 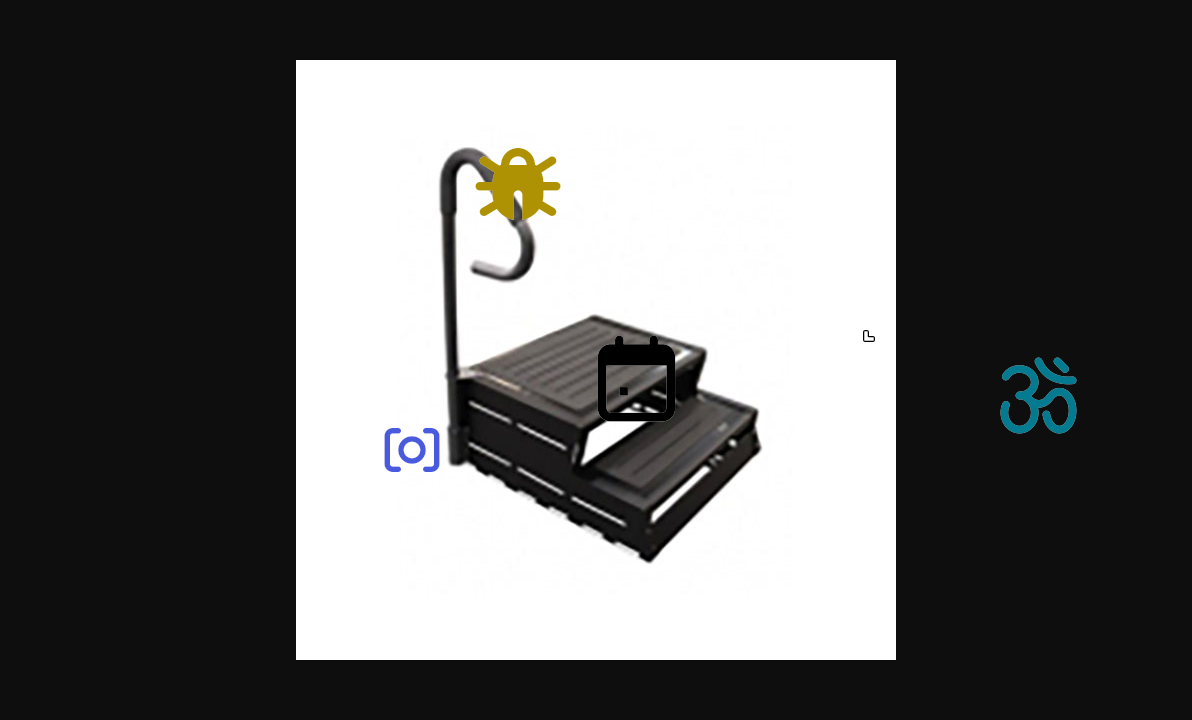 I want to click on access camera or photo capture settings, so click(x=412, y=450).